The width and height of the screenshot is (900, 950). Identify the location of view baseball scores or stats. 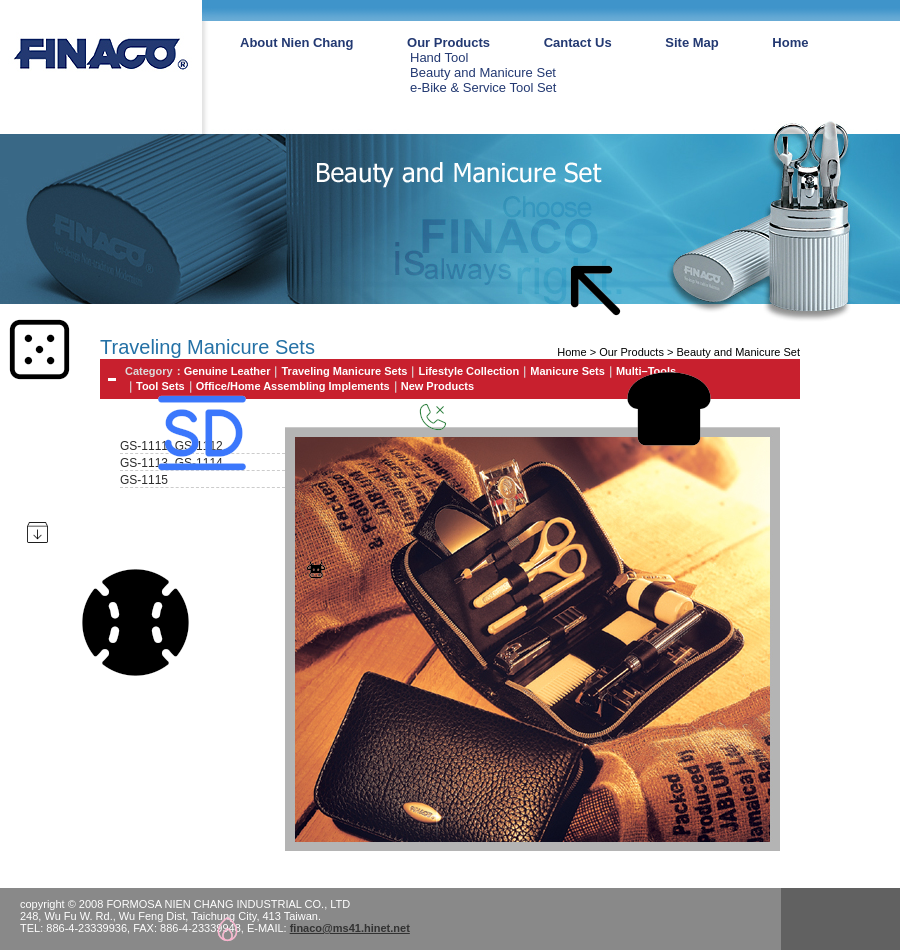
(135, 622).